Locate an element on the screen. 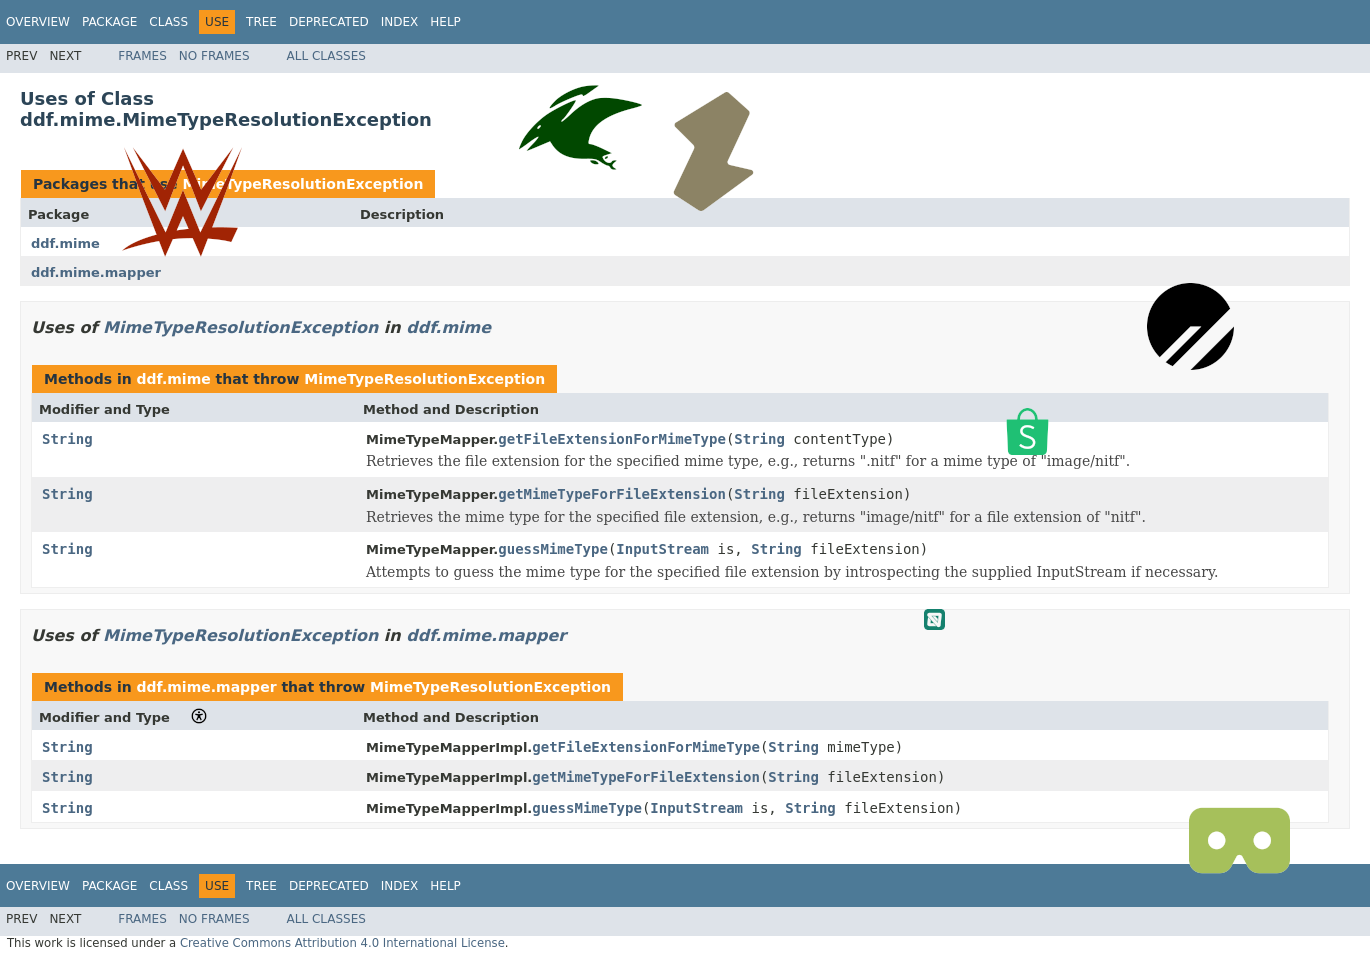 The height and width of the screenshot is (964, 1370). WWE official logo is located at coordinates (182, 202).